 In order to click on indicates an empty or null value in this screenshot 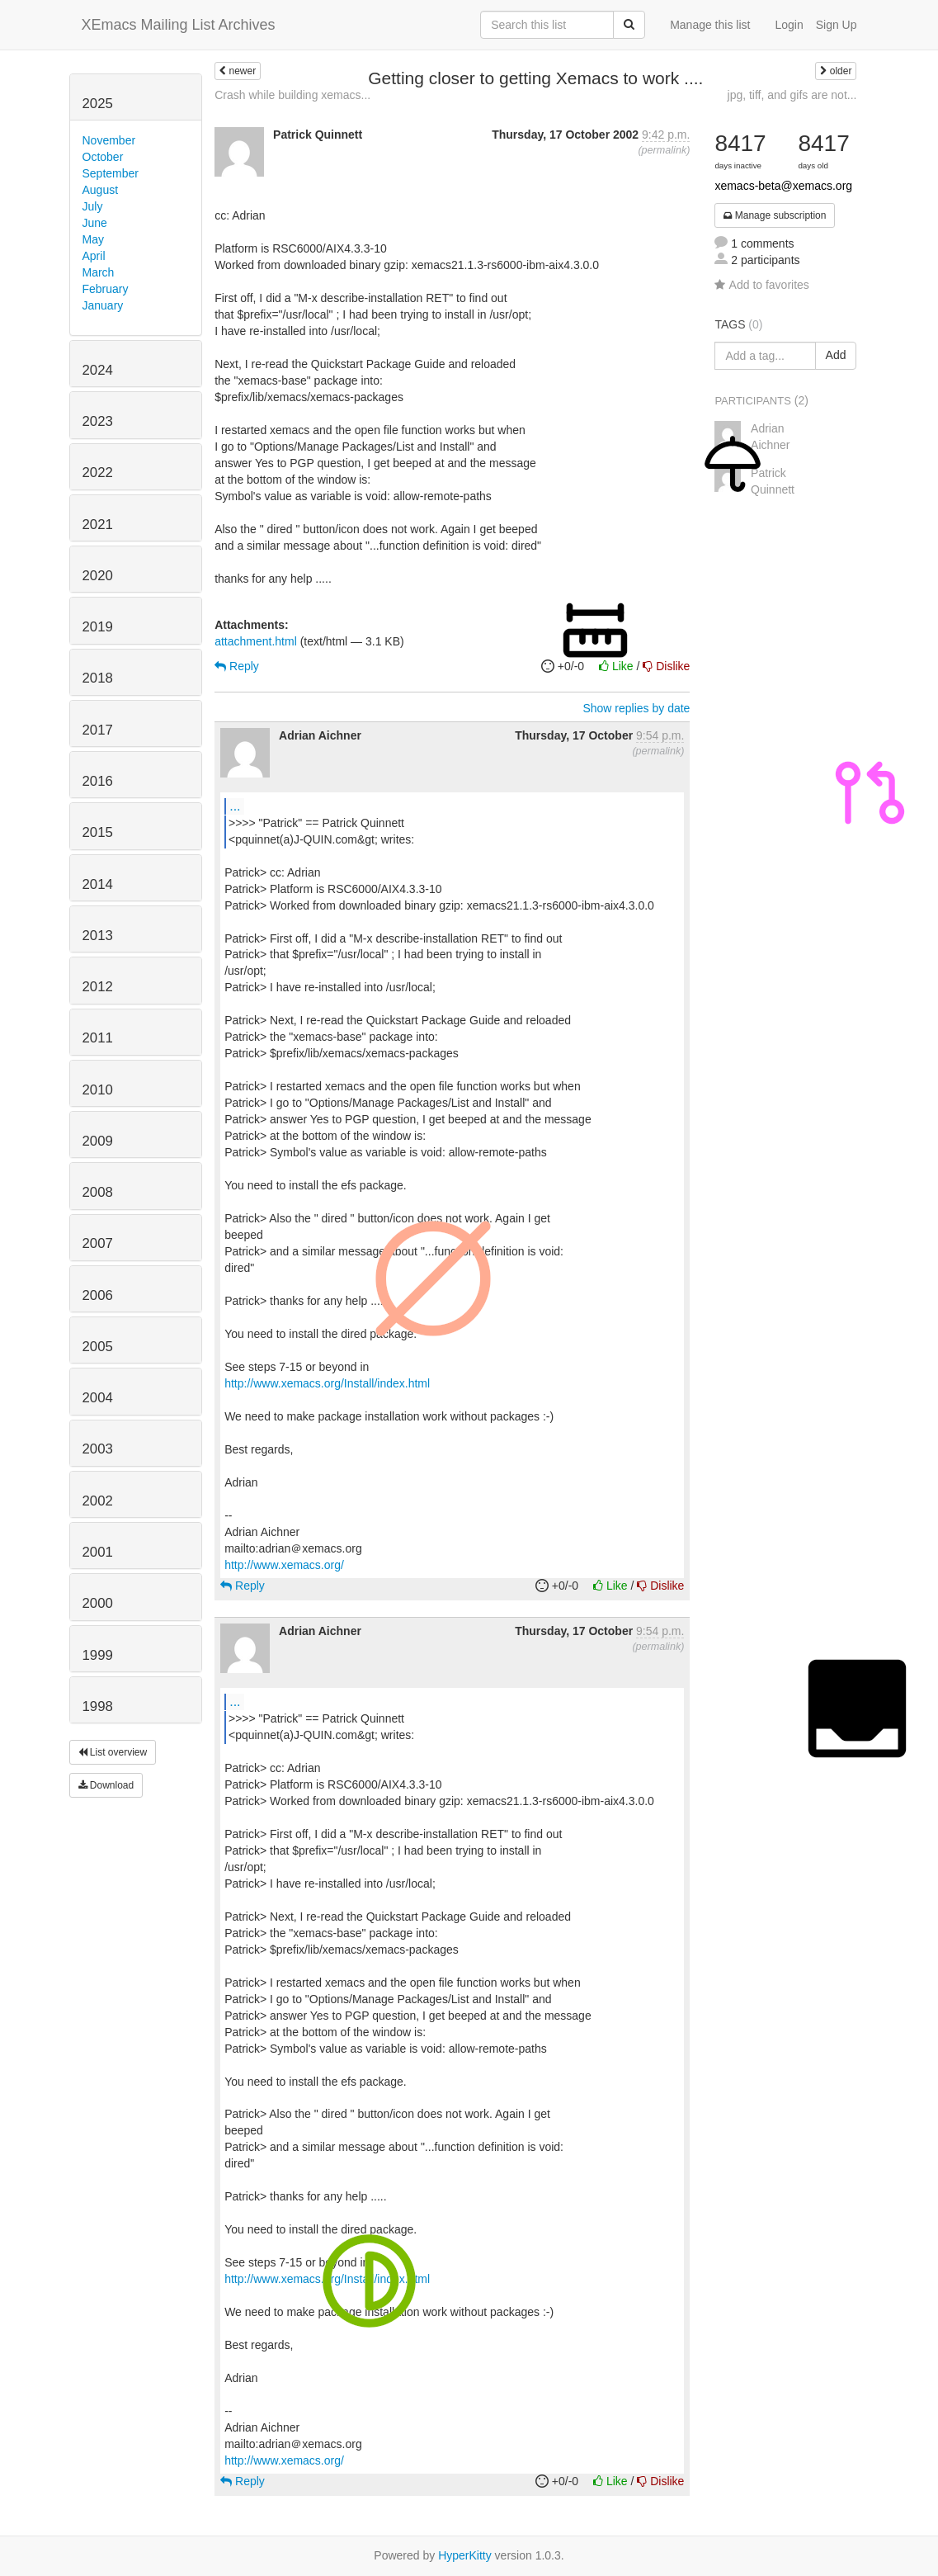, I will do `click(433, 1279)`.